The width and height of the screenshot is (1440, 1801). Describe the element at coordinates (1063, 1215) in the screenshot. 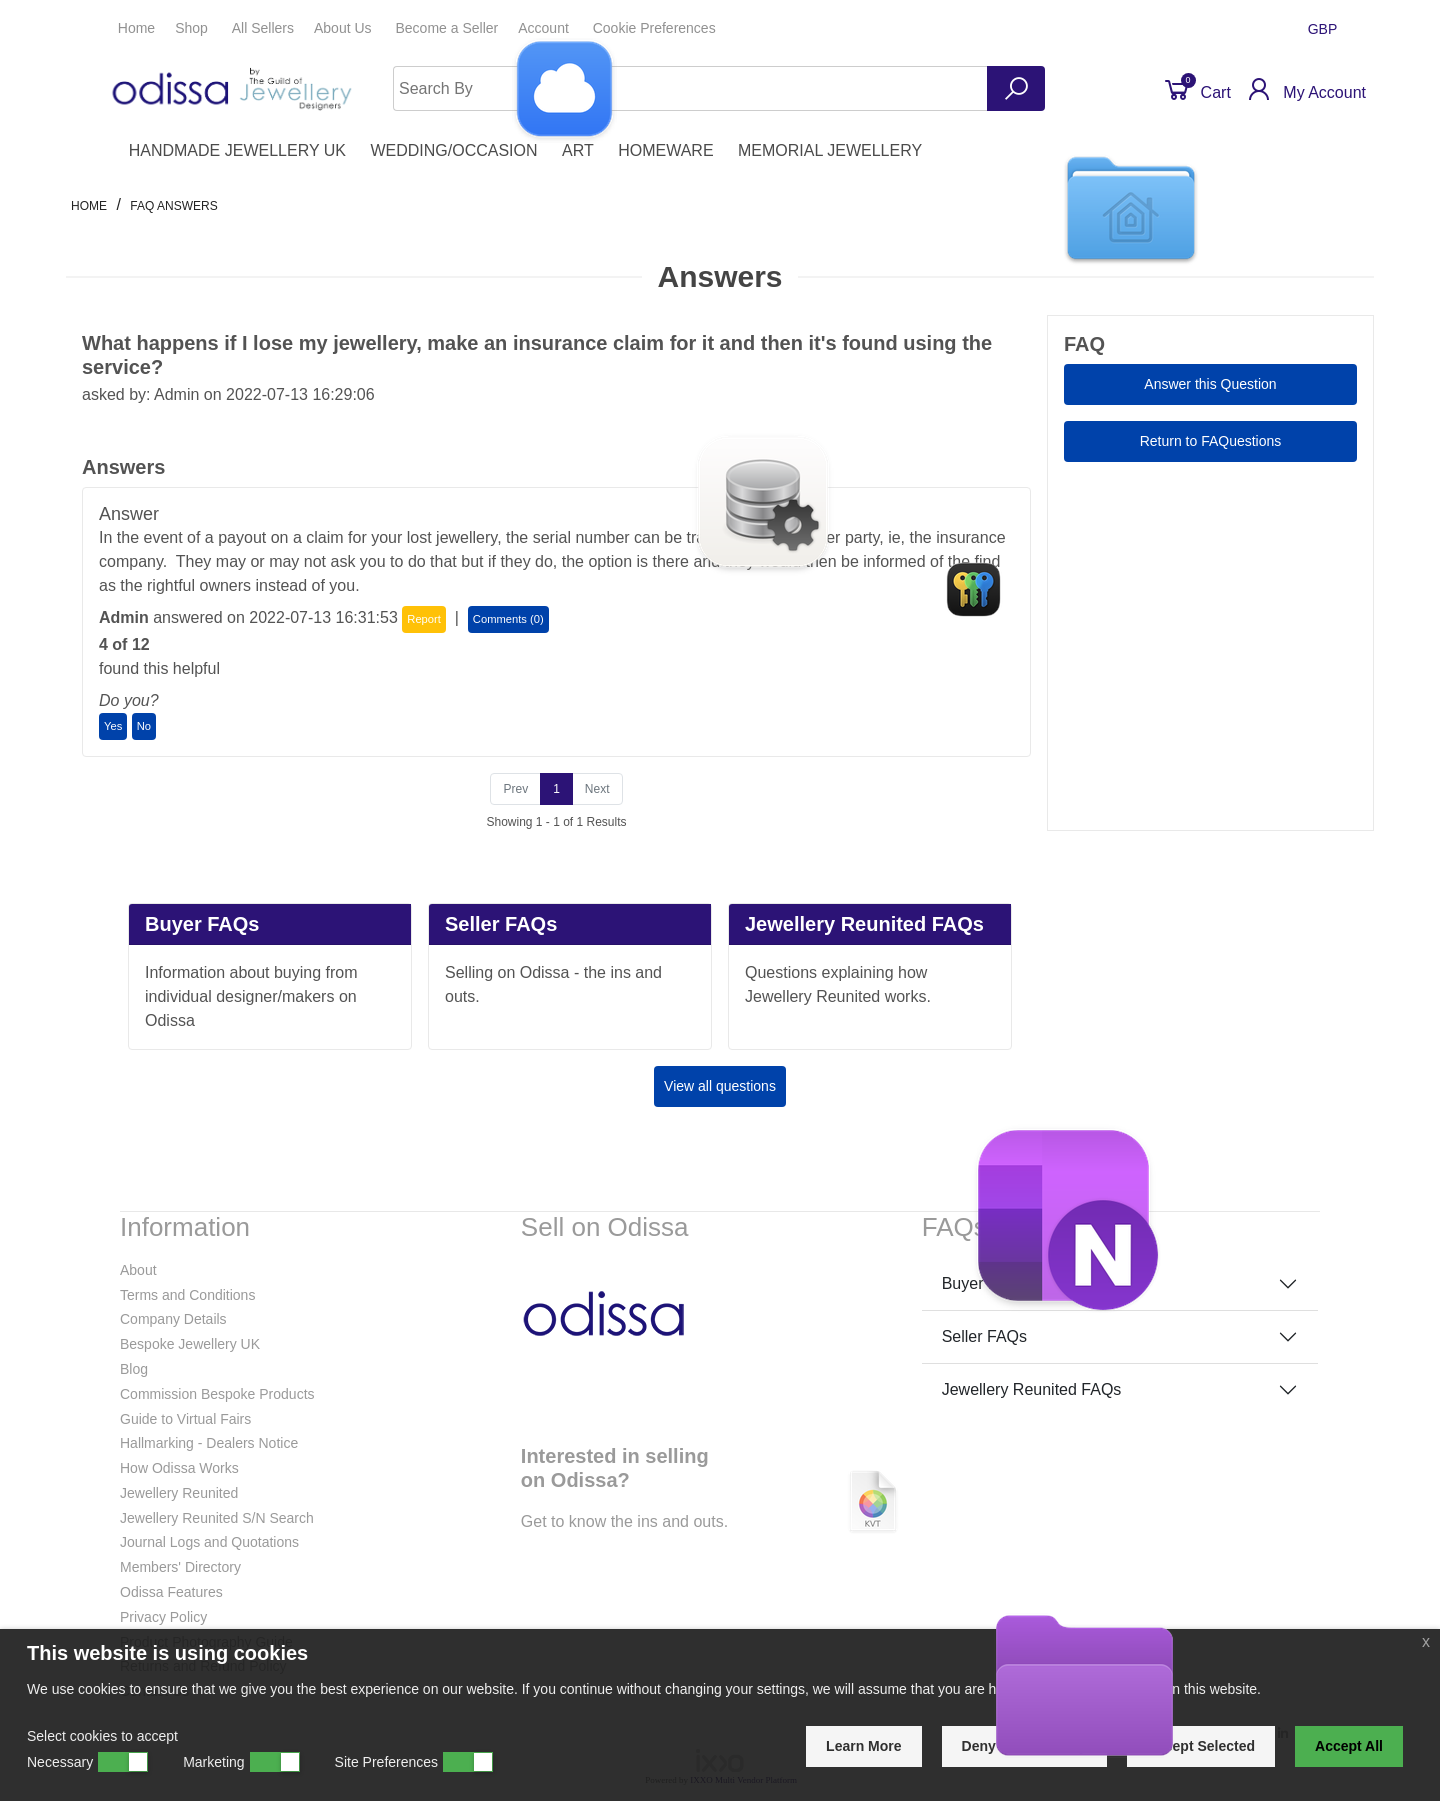

I see `open Microsoft OneNote` at that location.